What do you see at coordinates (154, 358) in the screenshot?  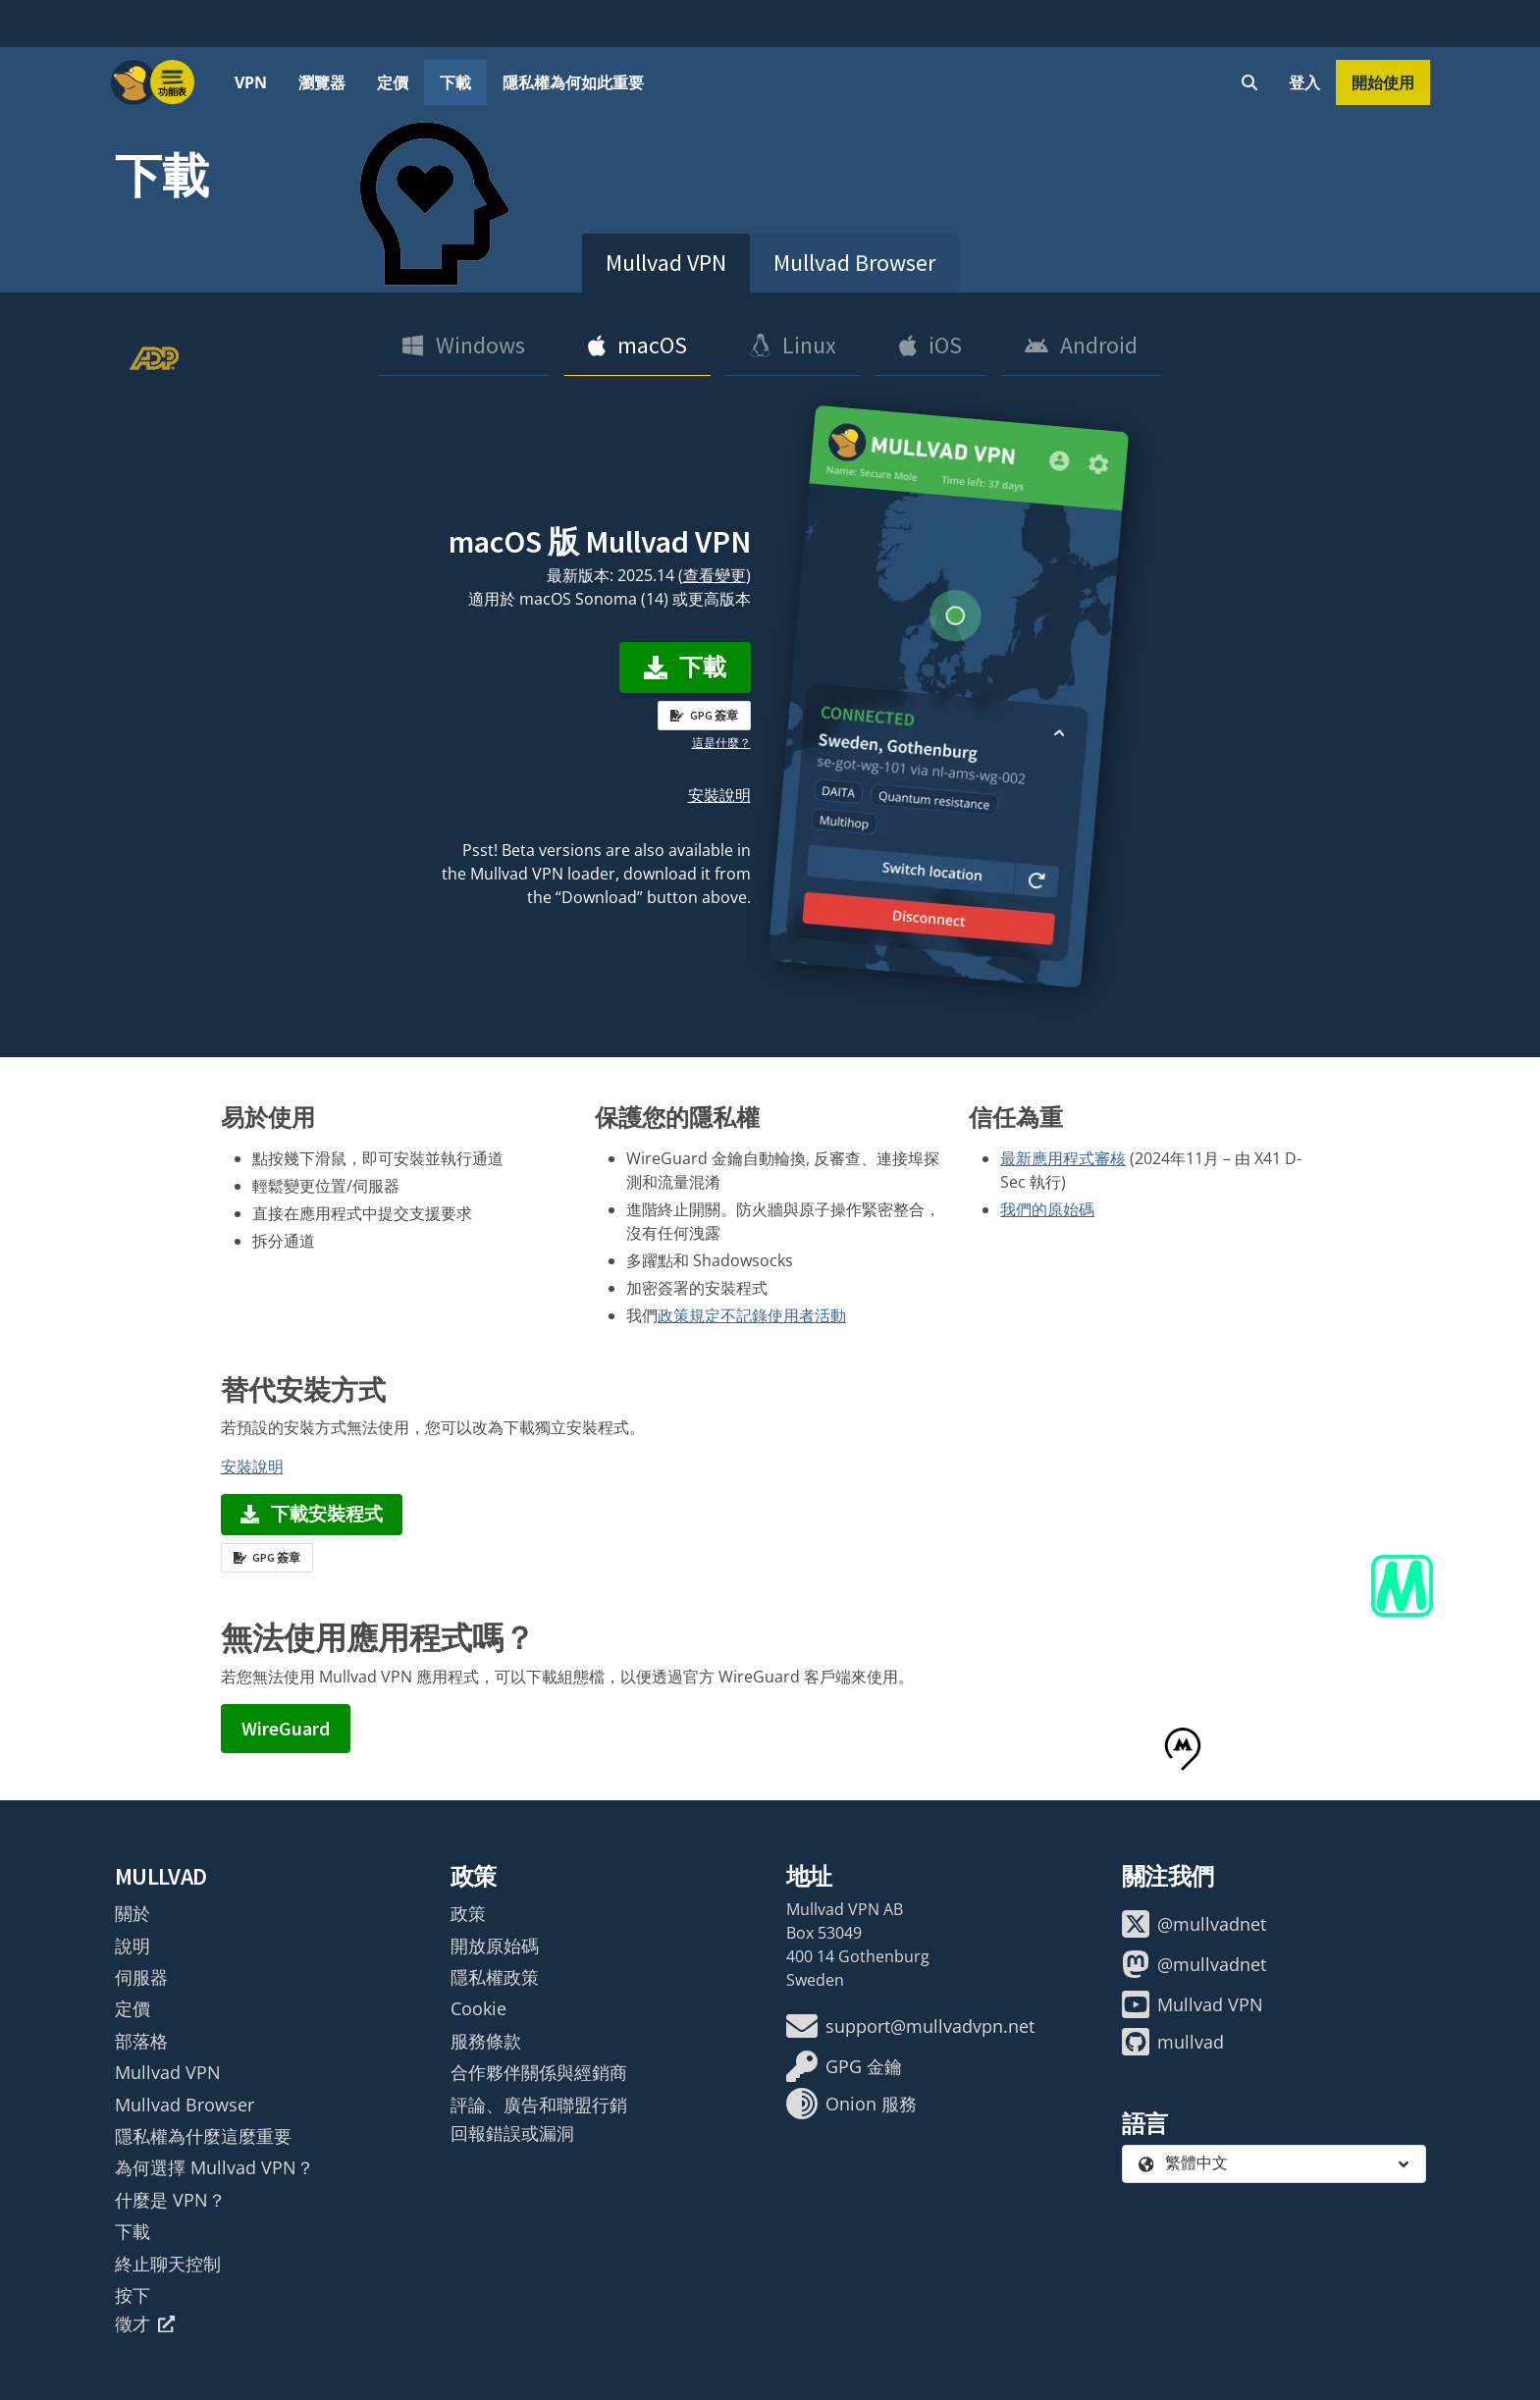 I see `access ADP payroll and HR services` at bounding box center [154, 358].